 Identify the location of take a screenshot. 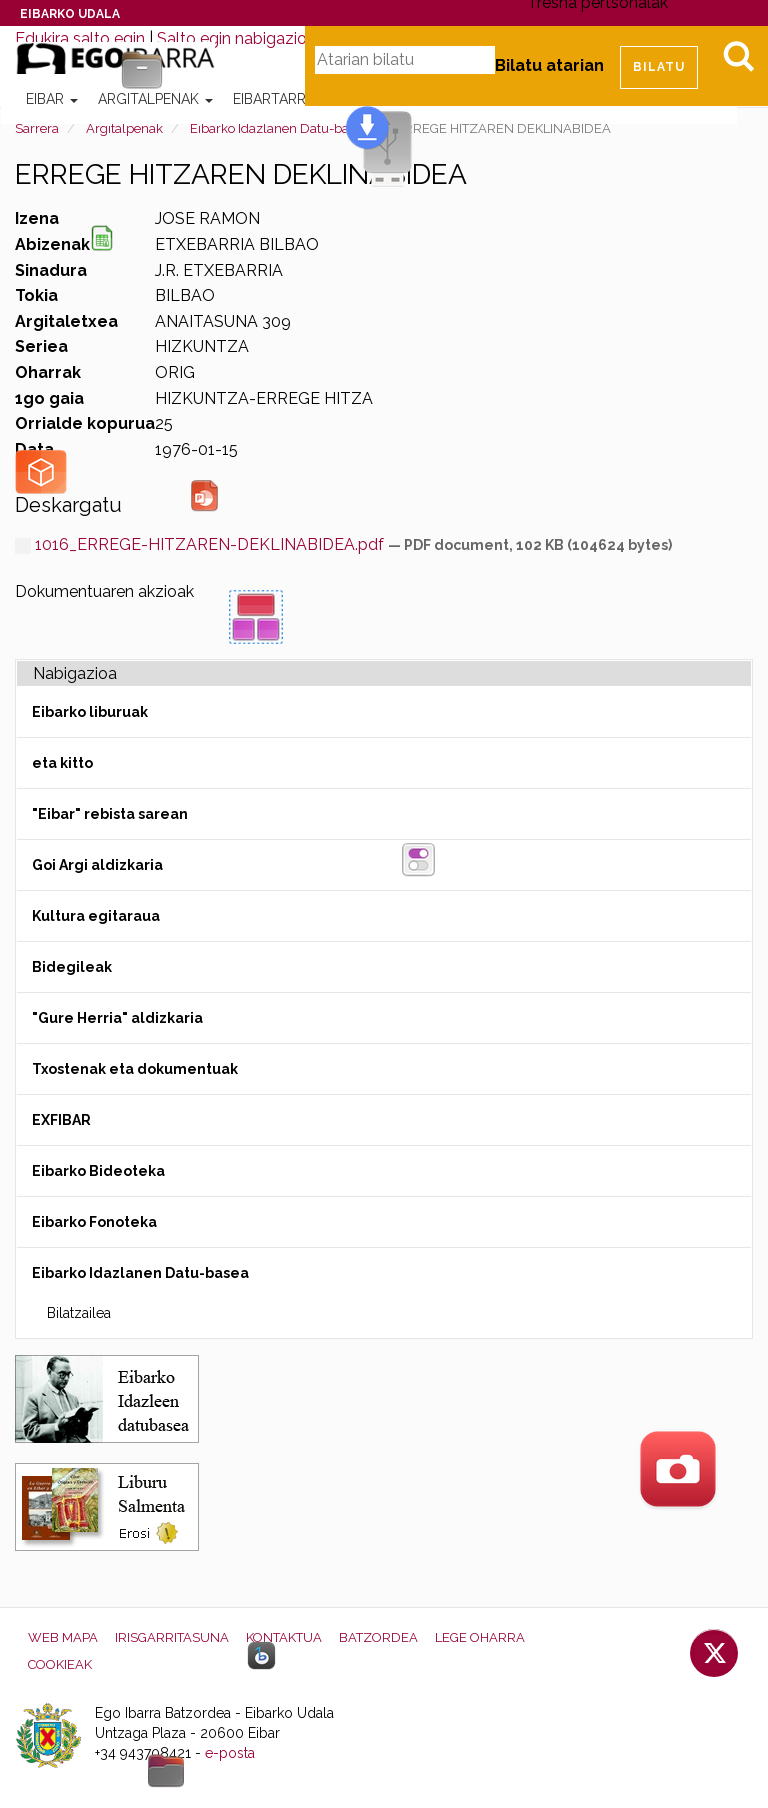
(678, 1469).